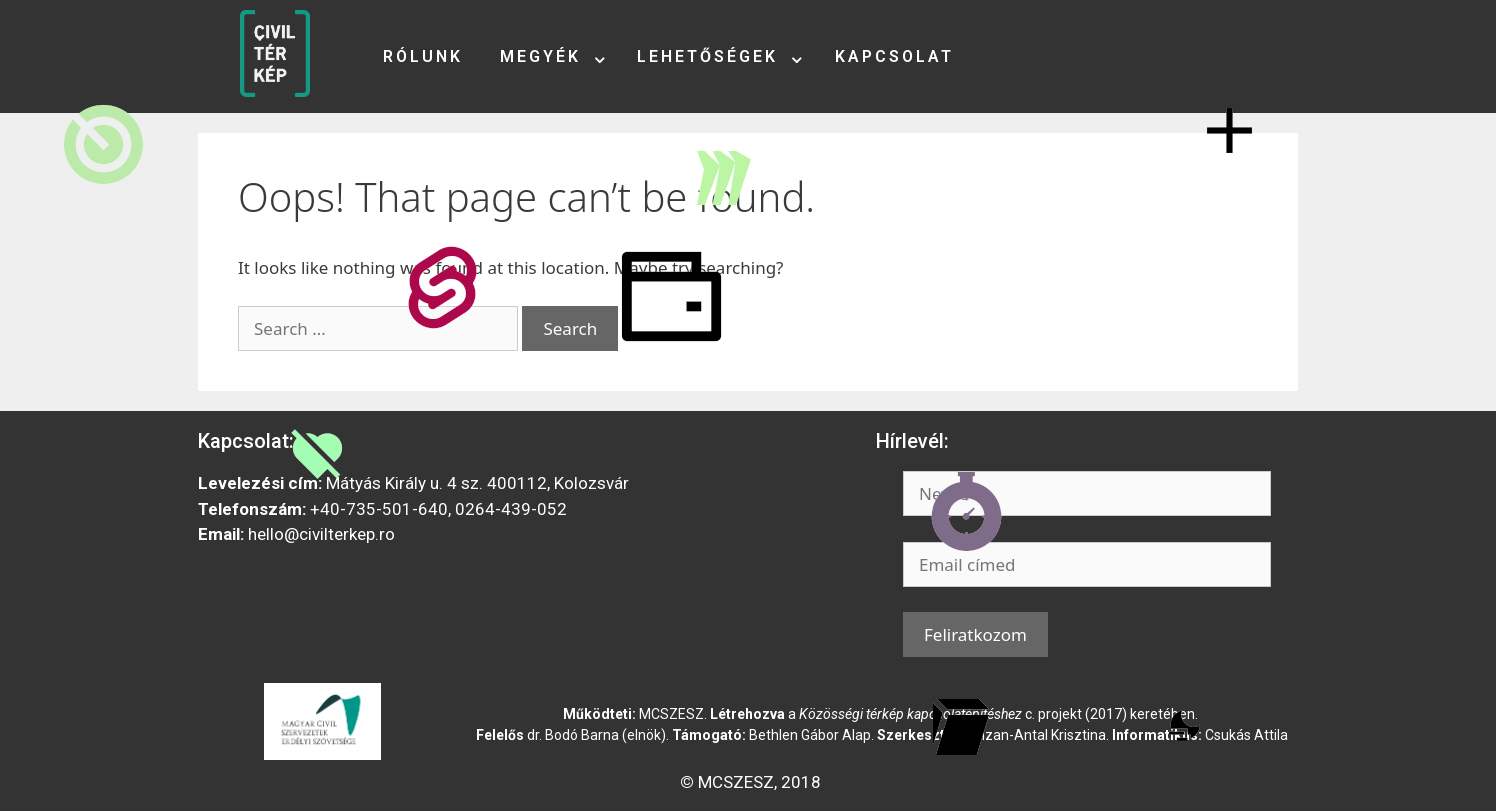 The width and height of the screenshot is (1496, 811). Describe the element at coordinates (1229, 130) in the screenshot. I see `add a new item` at that location.